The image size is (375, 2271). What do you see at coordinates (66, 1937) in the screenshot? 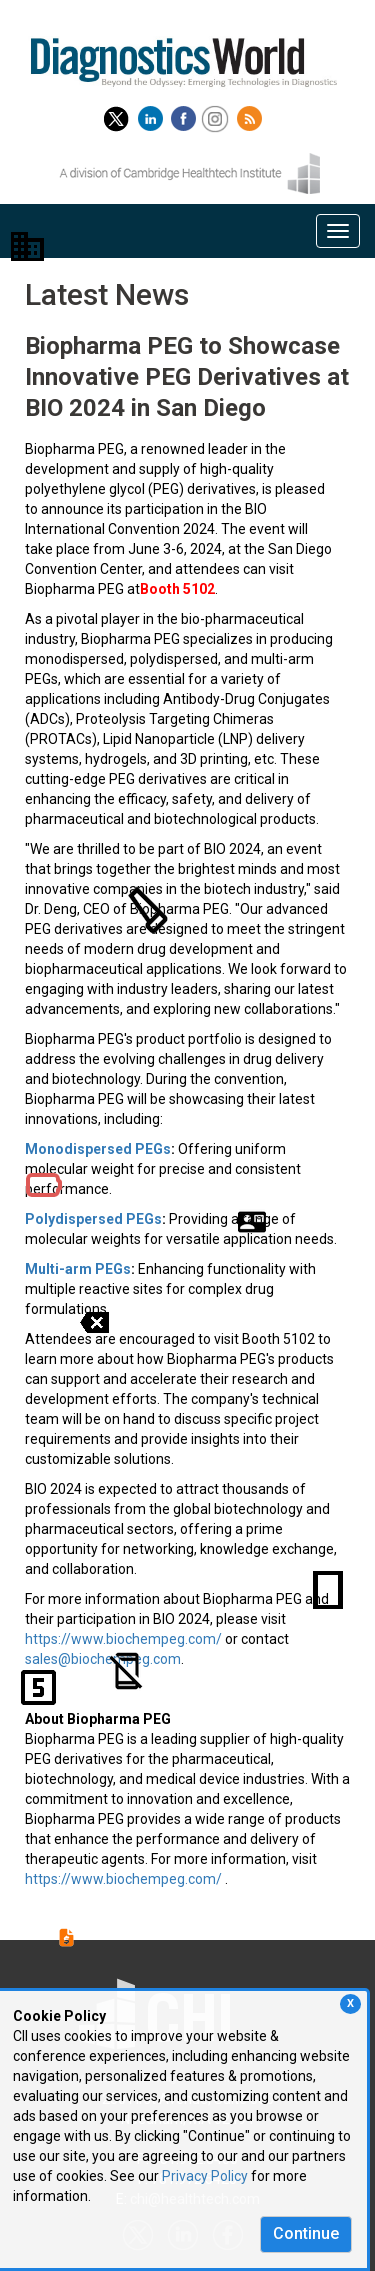
I see `view financial document or invoice` at bounding box center [66, 1937].